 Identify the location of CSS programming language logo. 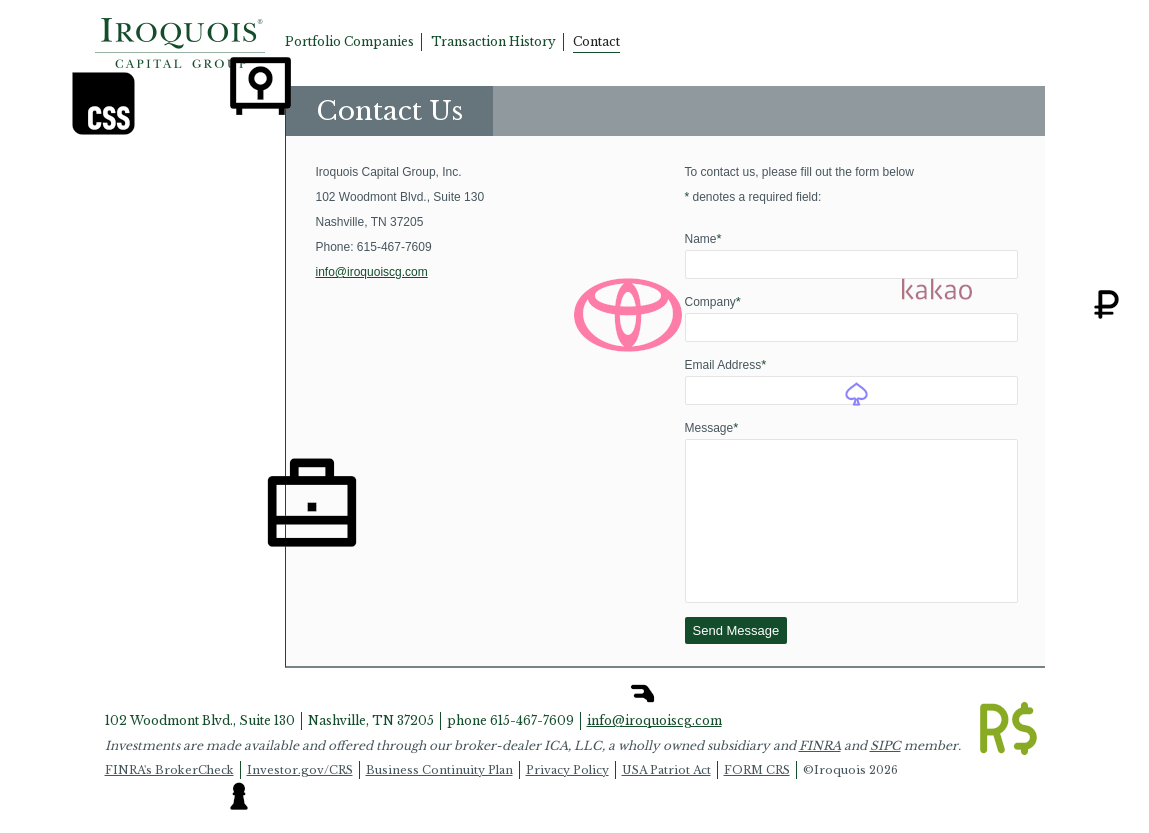
(103, 103).